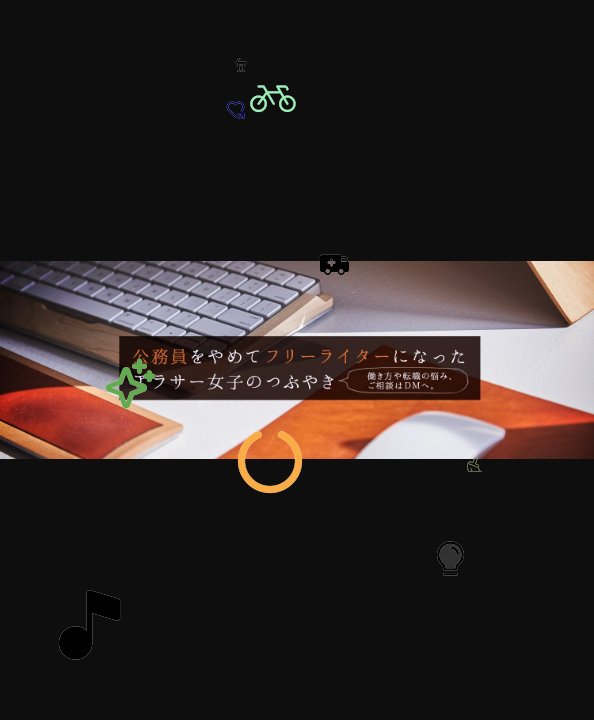  What do you see at coordinates (241, 65) in the screenshot?
I see `view speaker or presentation podium` at bounding box center [241, 65].